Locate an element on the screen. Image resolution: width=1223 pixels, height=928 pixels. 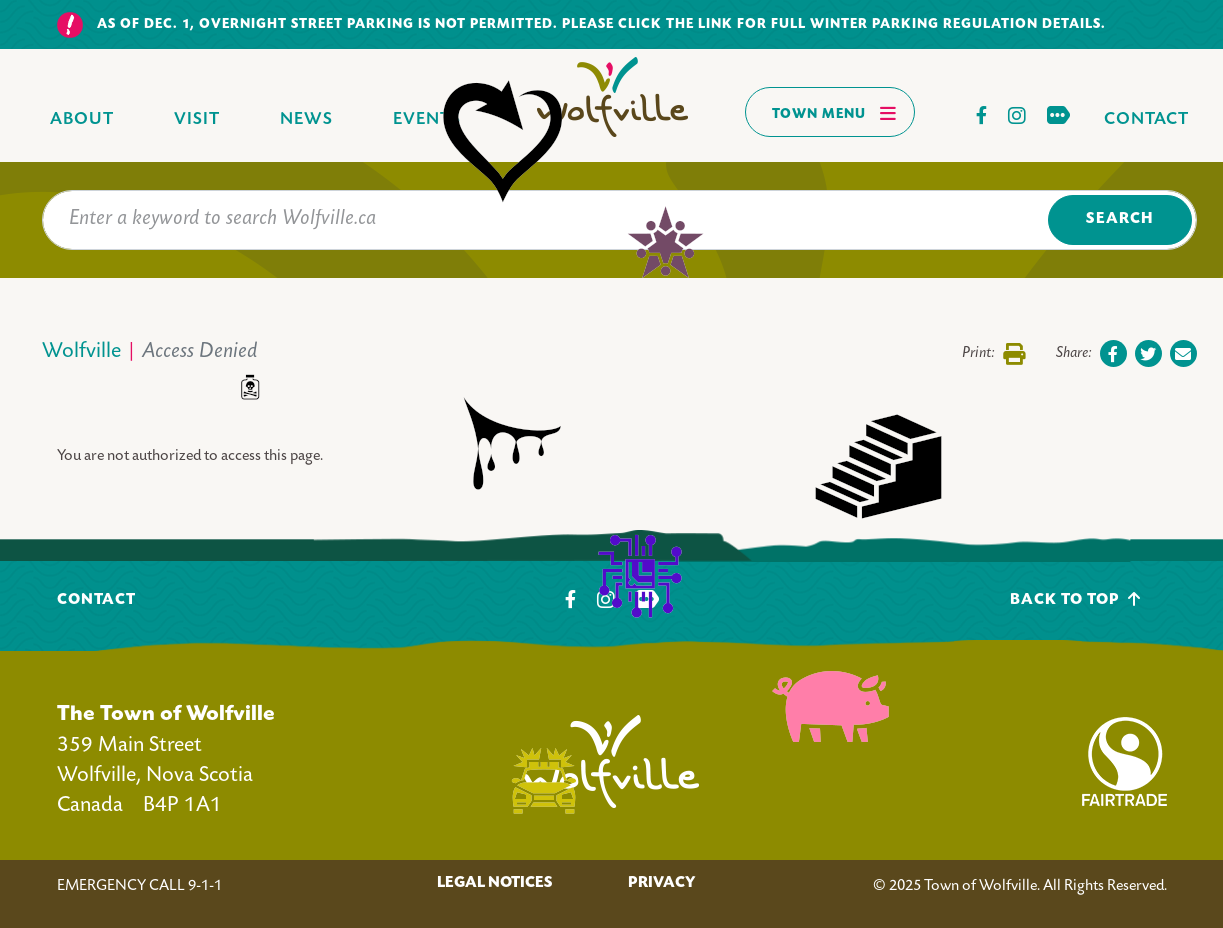
indicates police or emergency services in a game is located at coordinates (544, 781).